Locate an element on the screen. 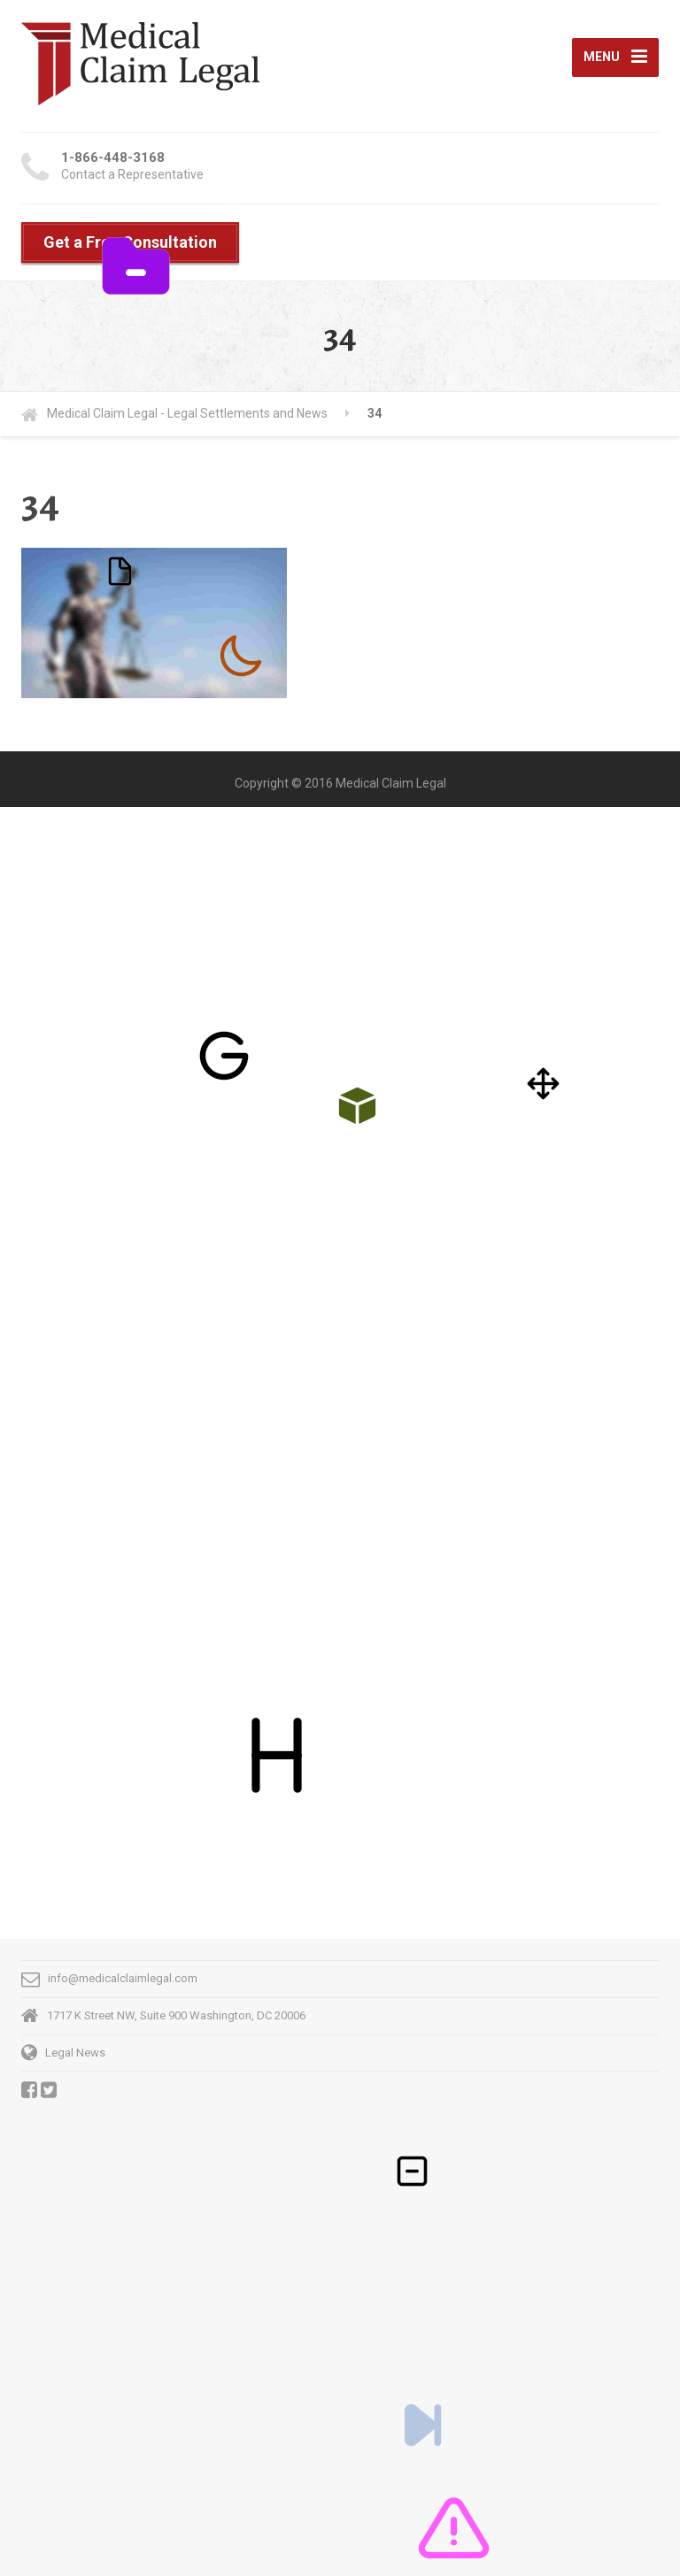  move or reposition an element is located at coordinates (543, 1083).